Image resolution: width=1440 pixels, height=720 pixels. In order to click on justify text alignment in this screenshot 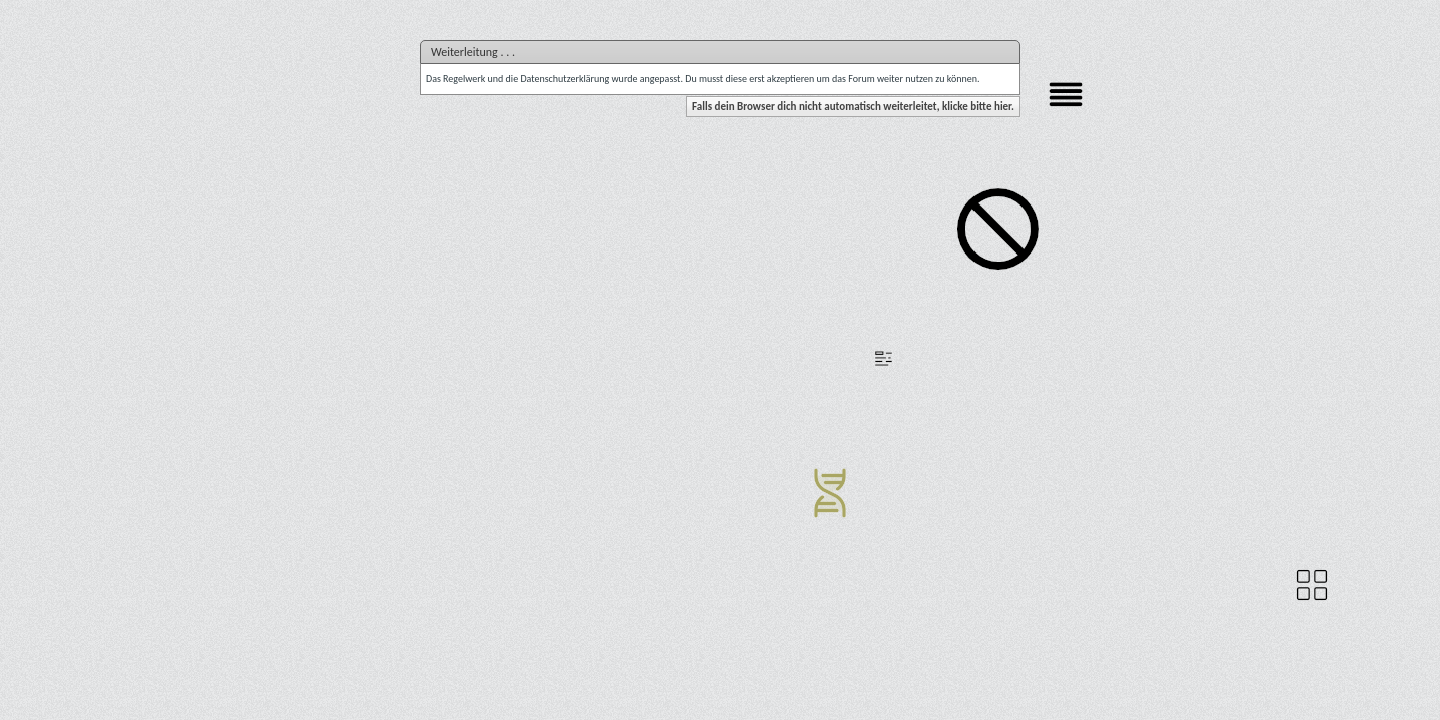, I will do `click(1066, 95)`.